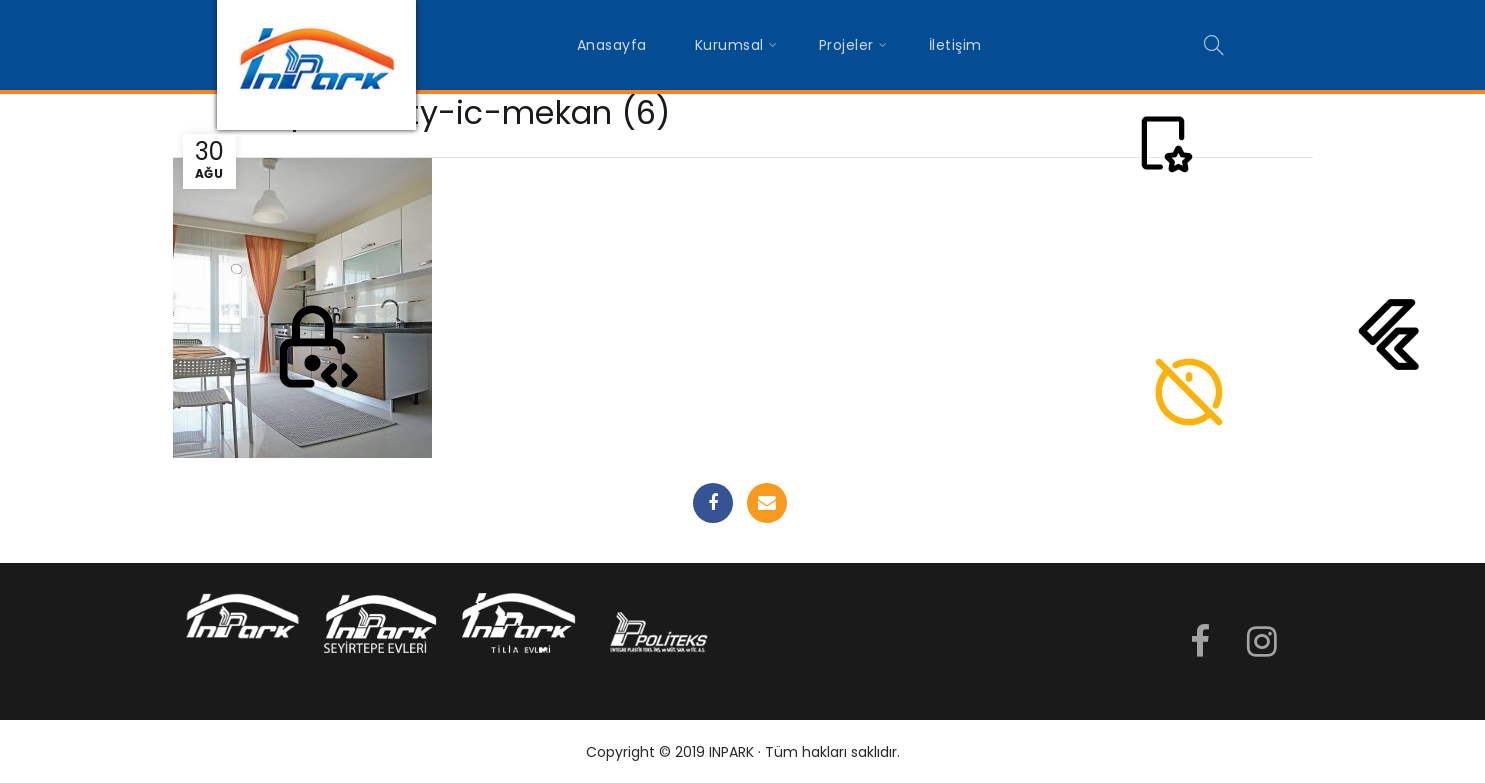  What do you see at coordinates (1390, 334) in the screenshot?
I see `flutter framework logo` at bounding box center [1390, 334].